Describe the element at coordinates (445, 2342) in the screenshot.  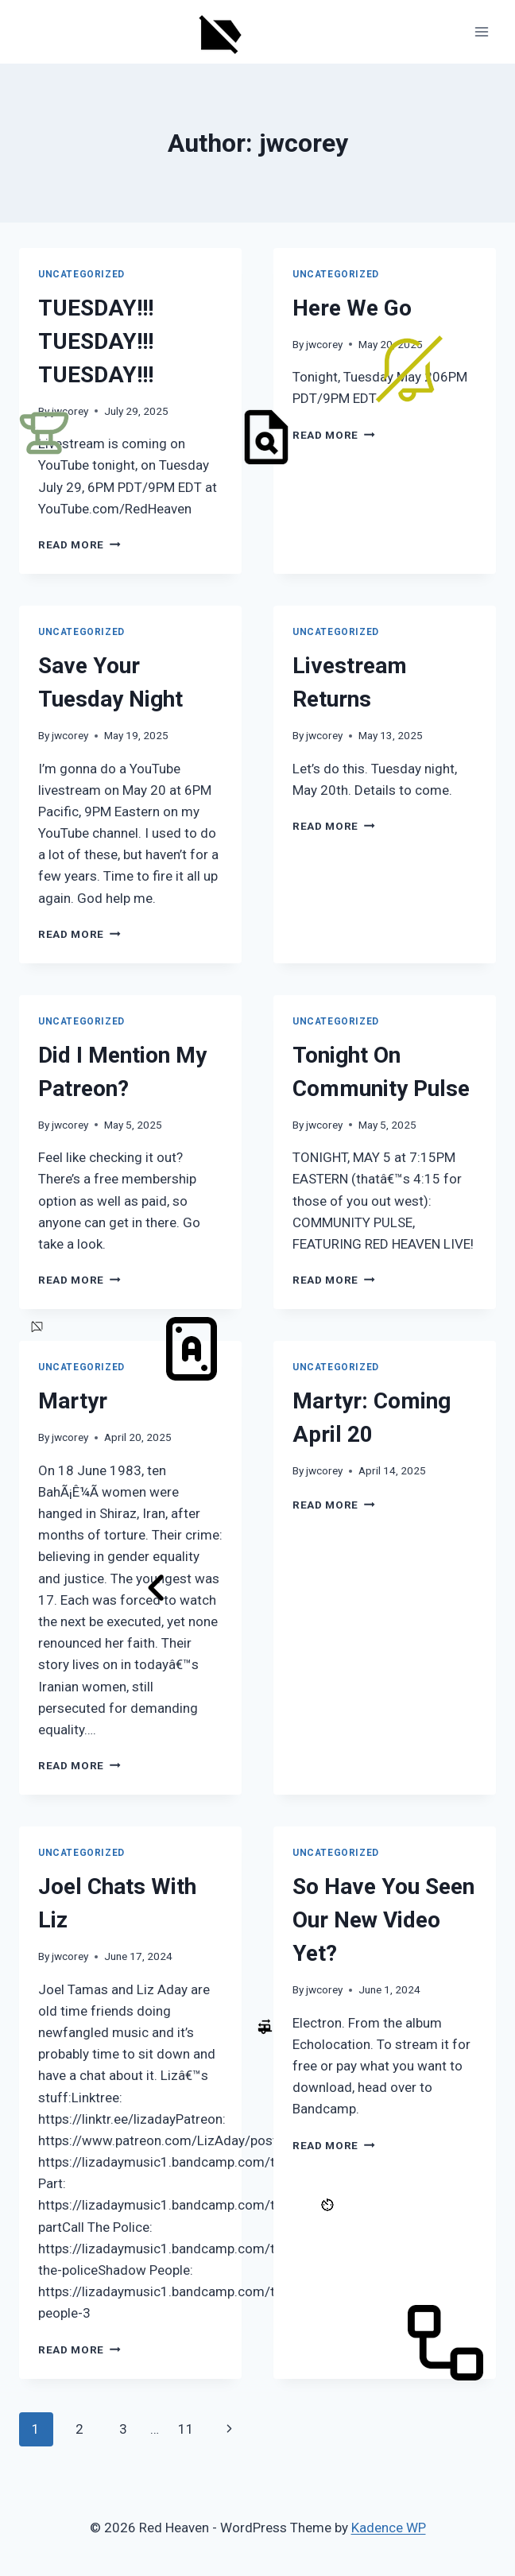
I see `view or manage automated workflows` at that location.